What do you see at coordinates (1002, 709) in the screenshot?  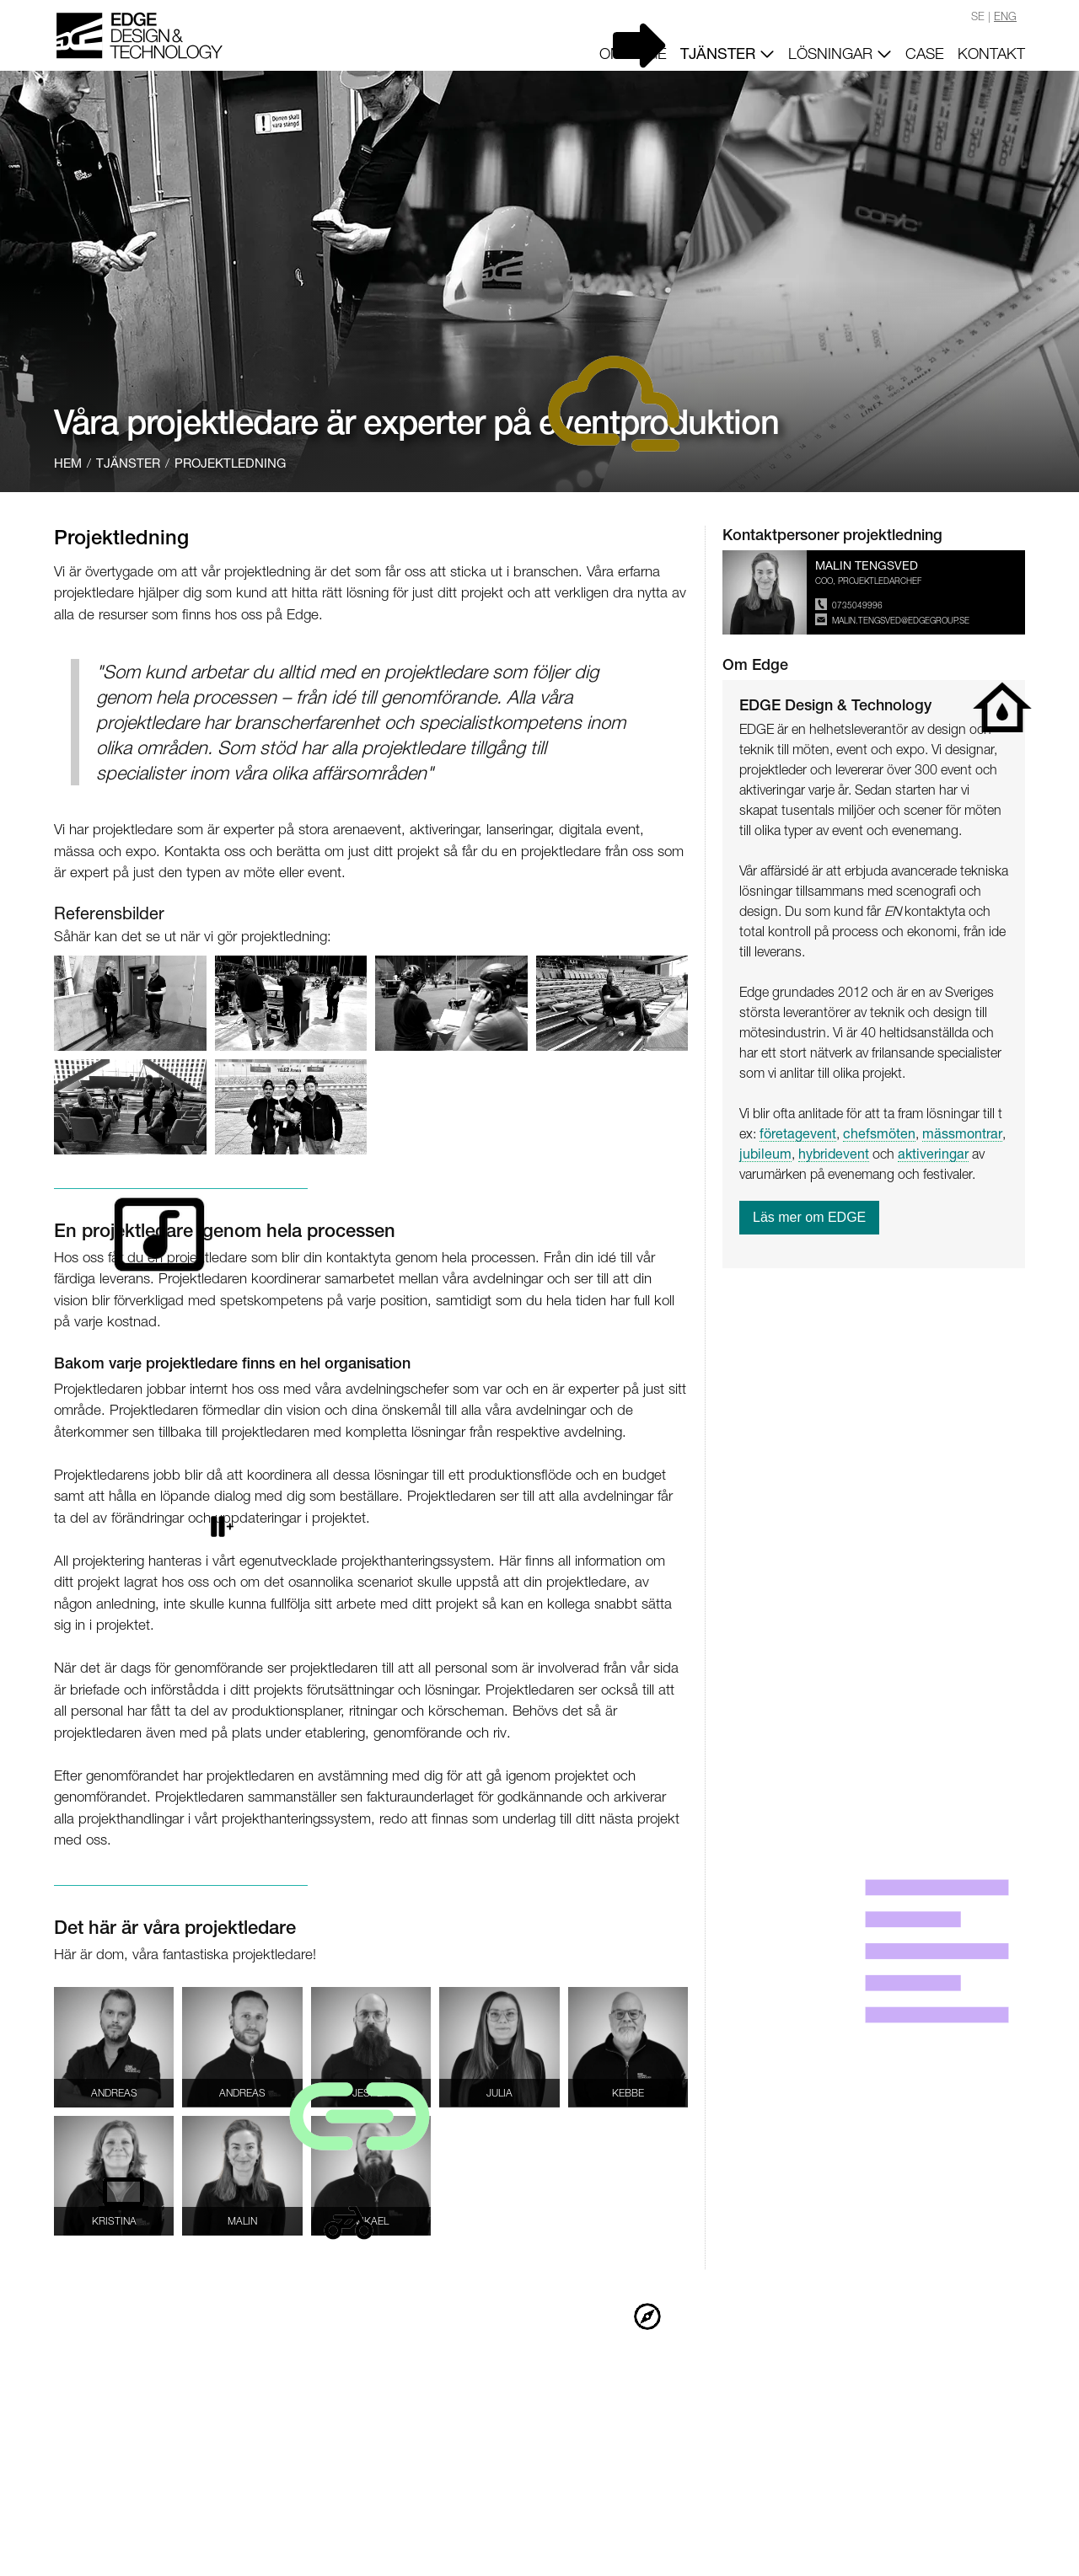 I see `indicates water damage or flooding in a home` at bounding box center [1002, 709].